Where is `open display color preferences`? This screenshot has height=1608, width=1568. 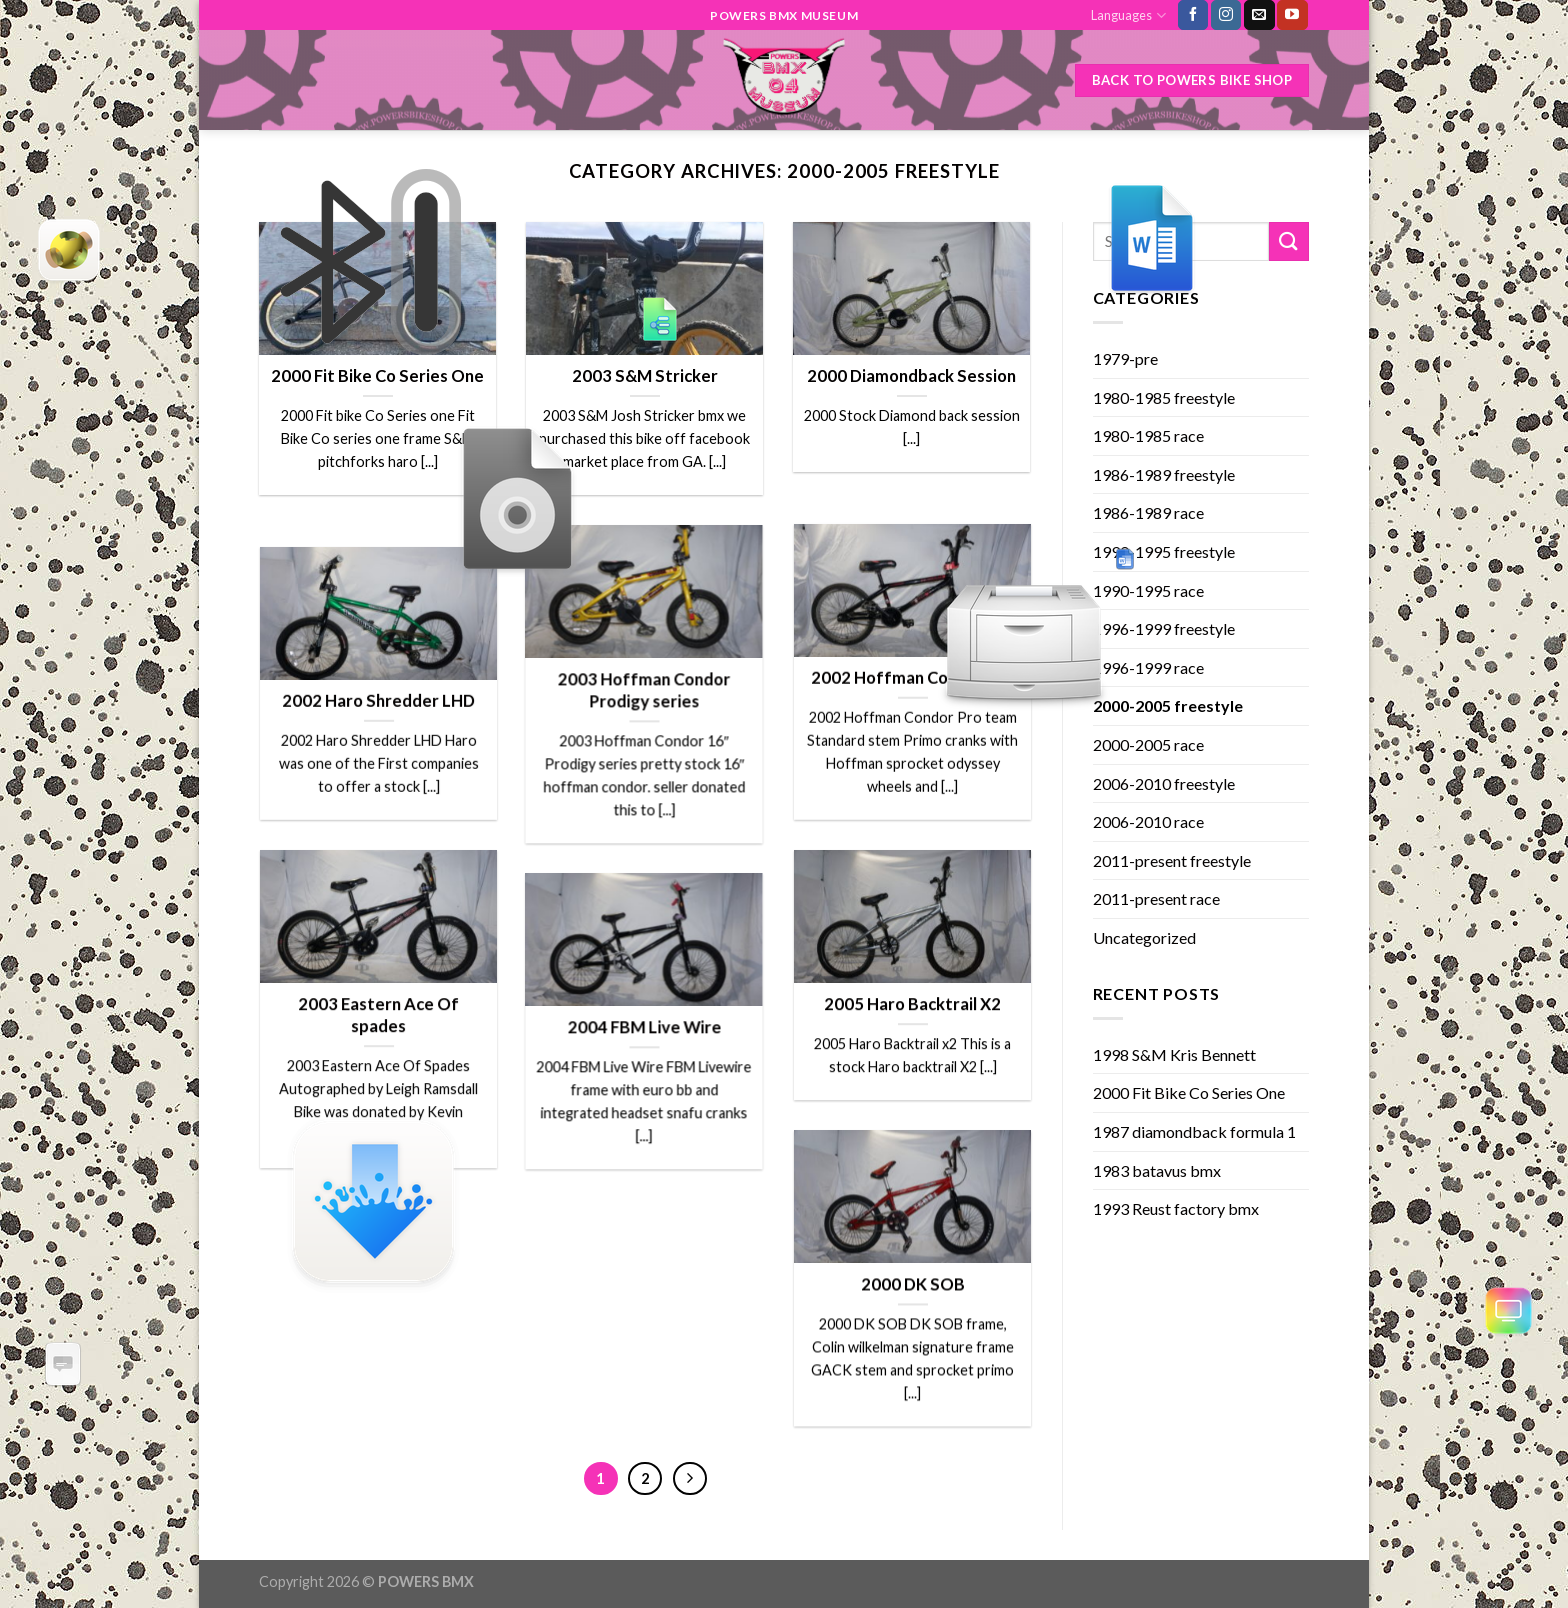
open display color preferences is located at coordinates (1508, 1311).